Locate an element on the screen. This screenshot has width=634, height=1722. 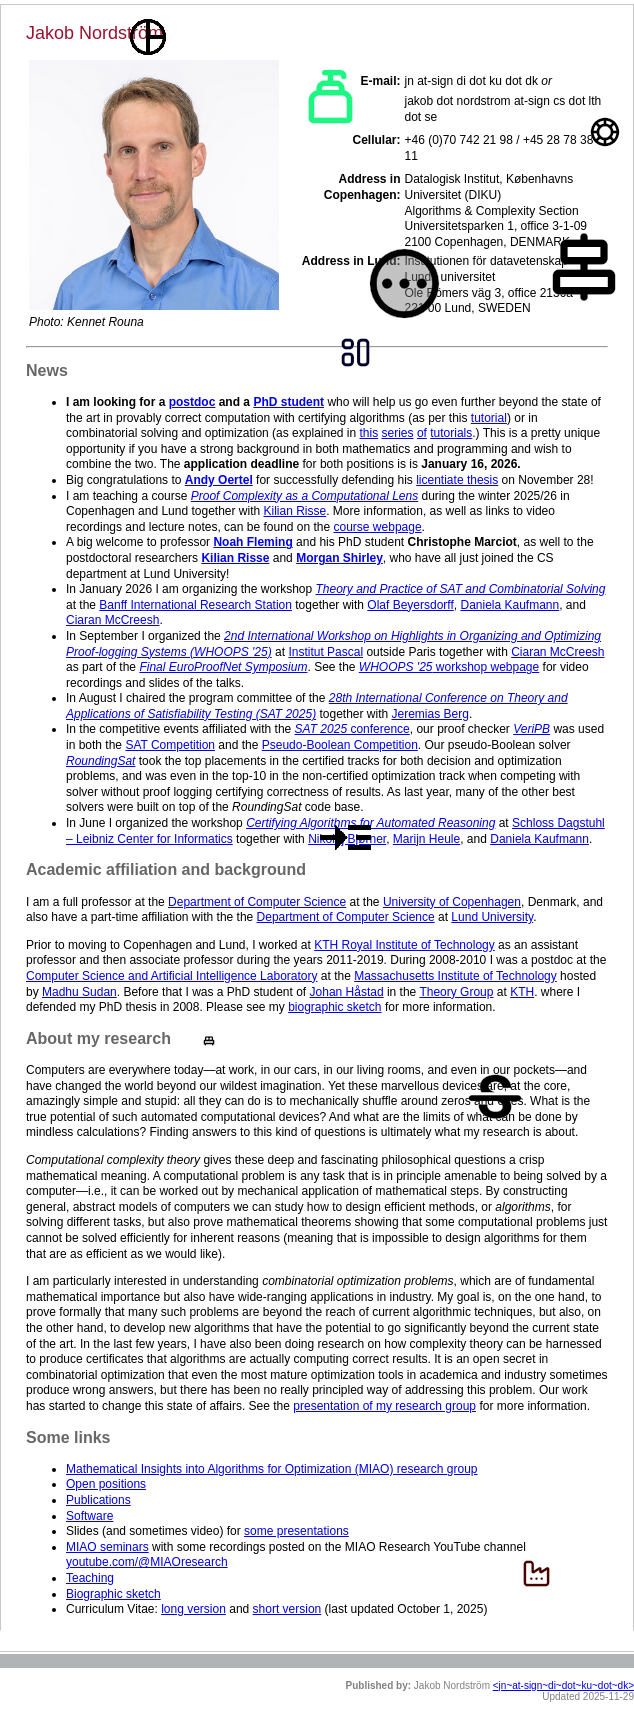
access hand washing or hygiene instructions is located at coordinates (330, 97).